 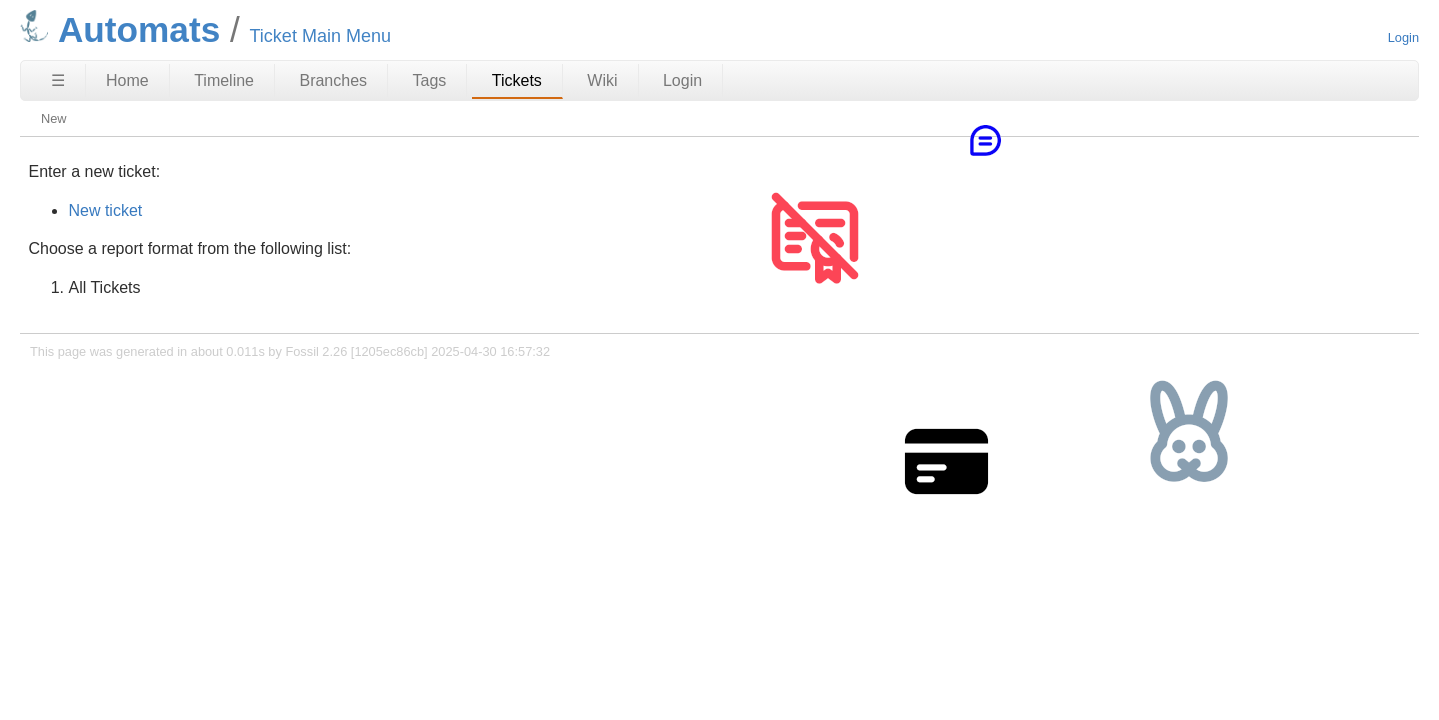 I want to click on certificate or credential is unavailable, so click(x=815, y=236).